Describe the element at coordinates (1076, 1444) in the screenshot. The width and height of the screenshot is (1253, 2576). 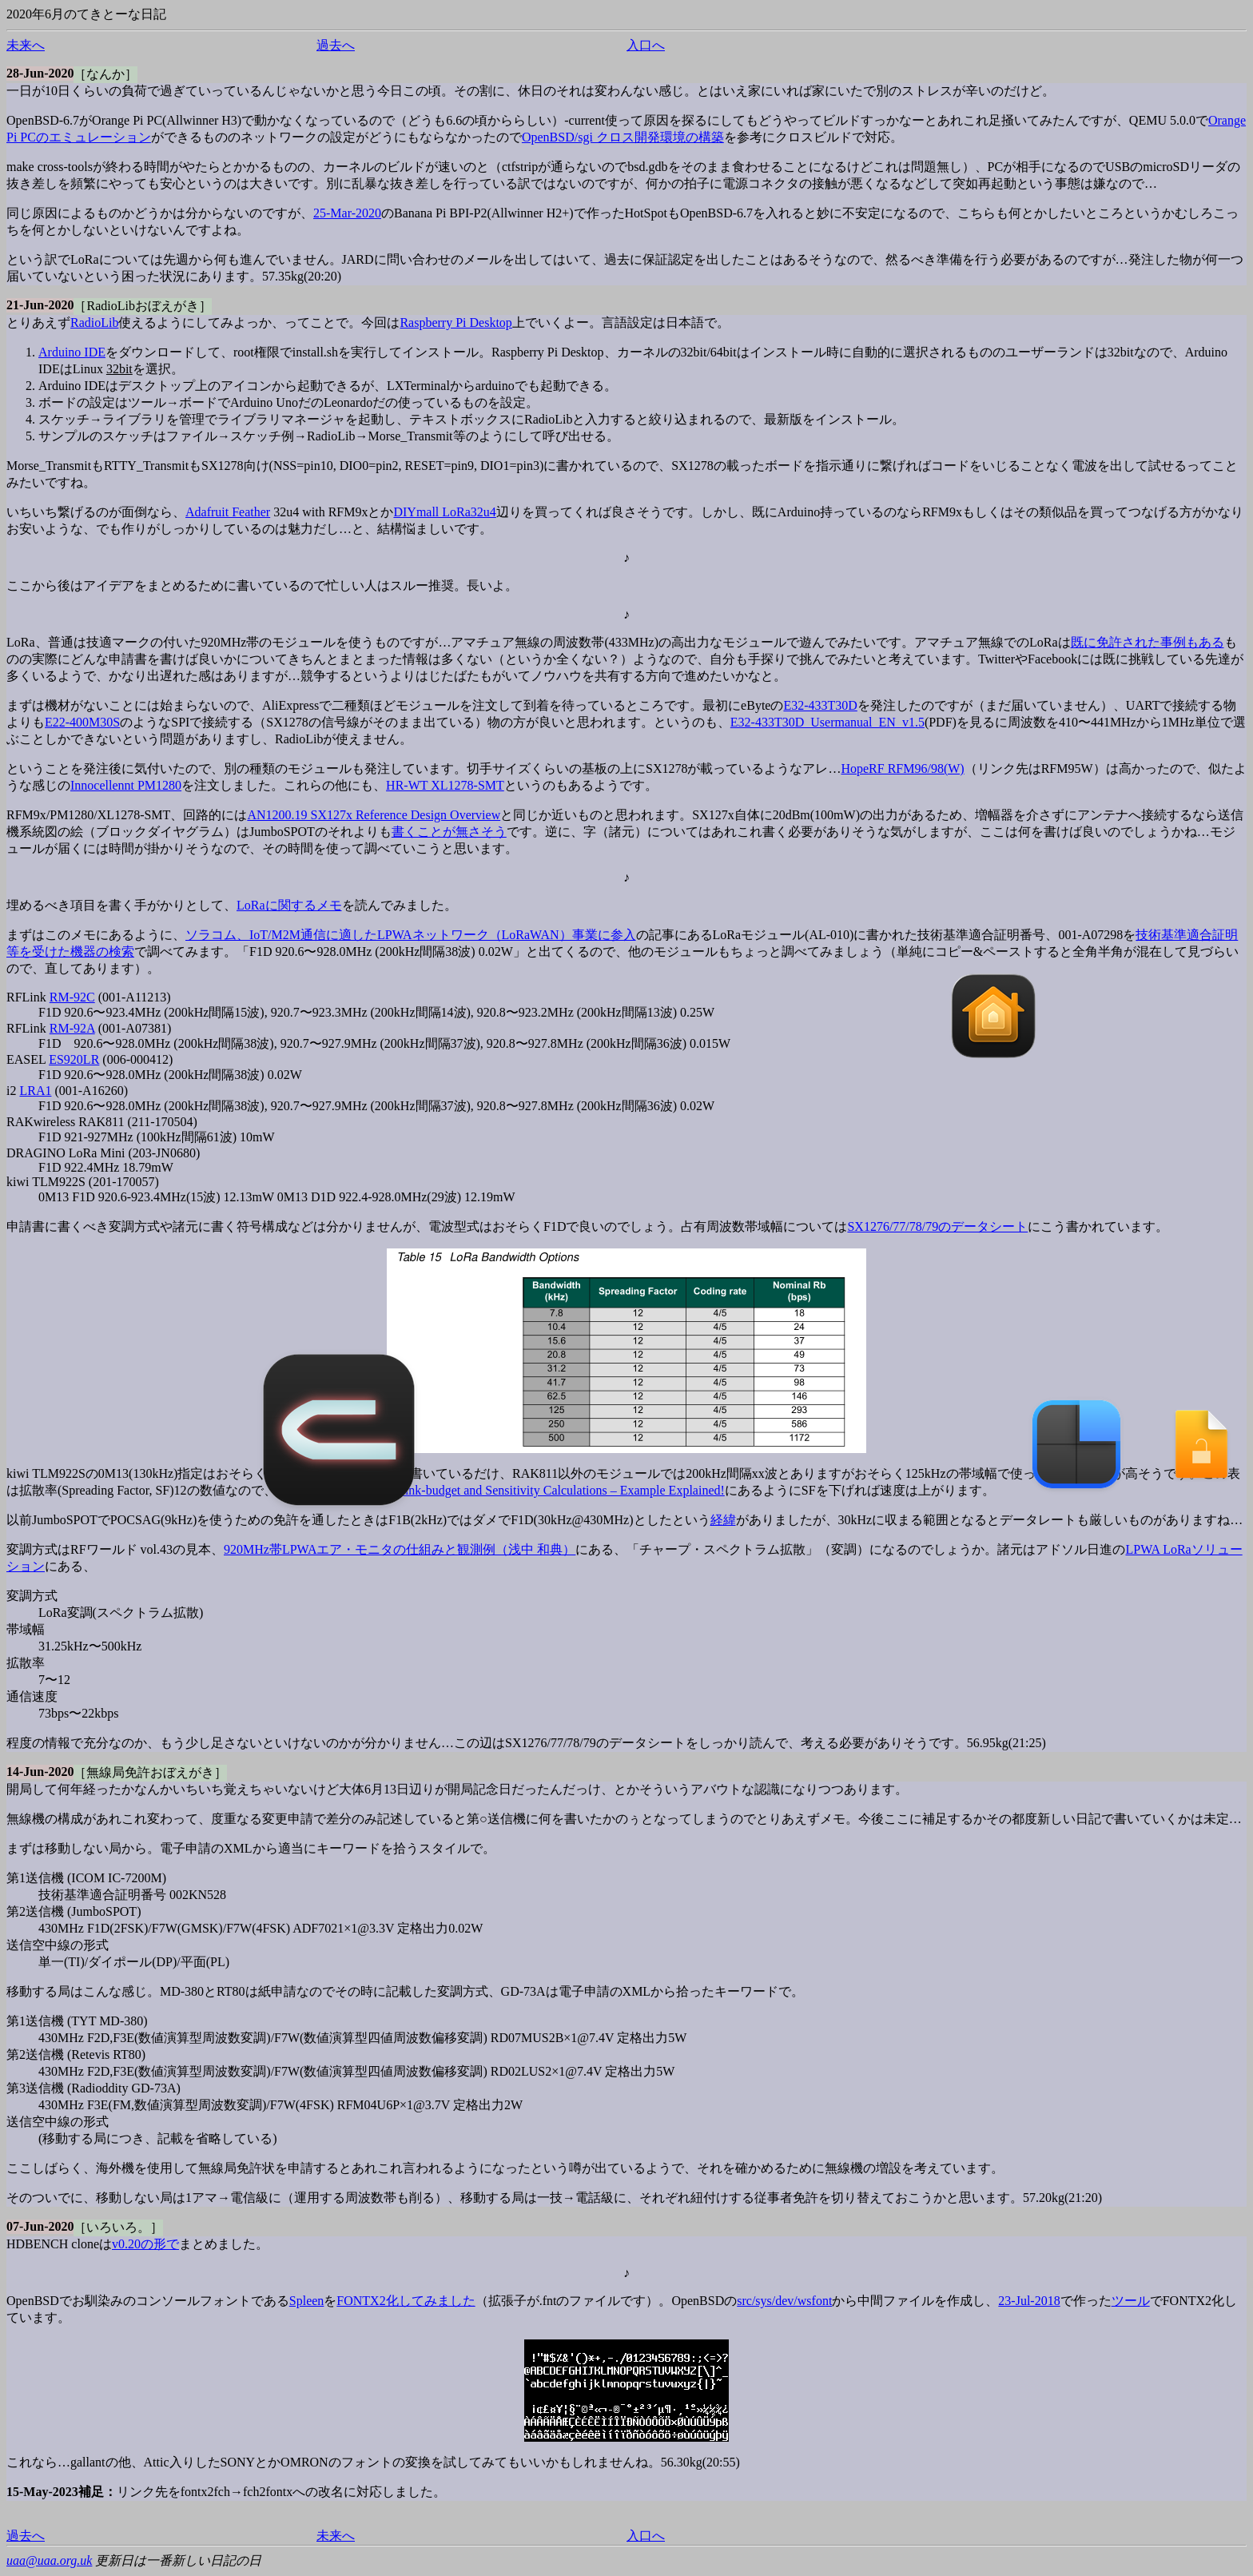
I see `switch to workspace in the top-right position` at that location.